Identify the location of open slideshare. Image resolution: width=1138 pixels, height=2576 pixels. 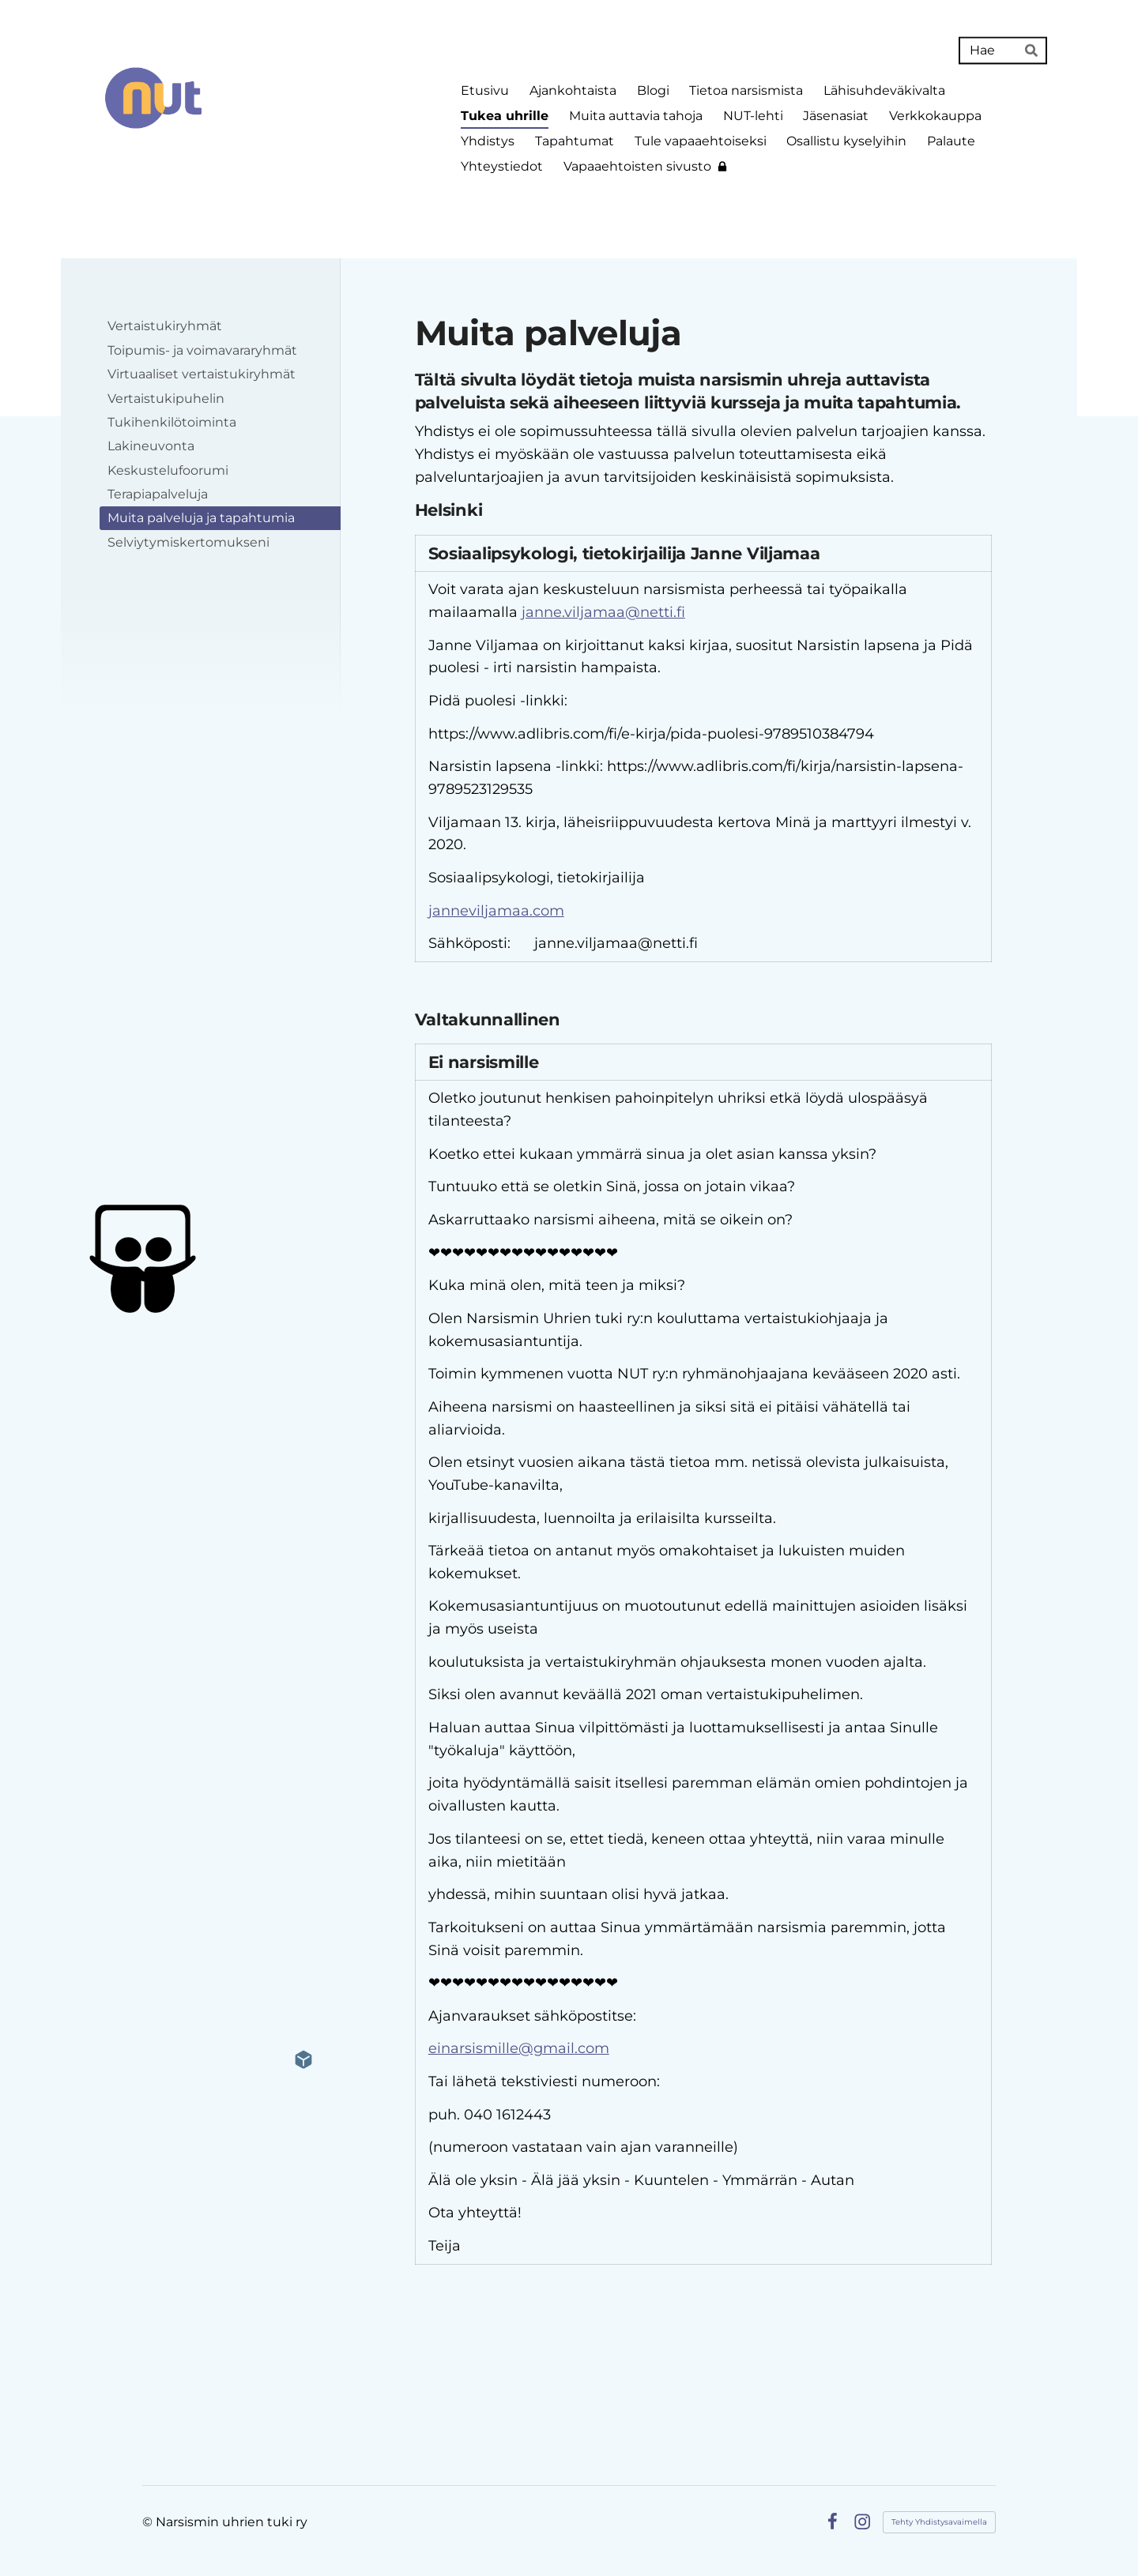
(142, 1258).